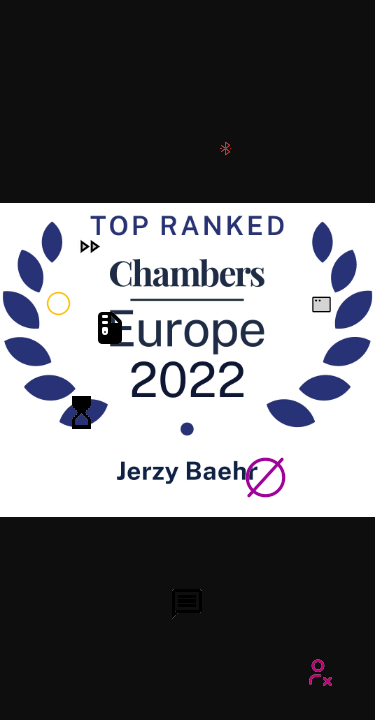  What do you see at coordinates (89, 246) in the screenshot?
I see `skip forward in media playback` at bounding box center [89, 246].